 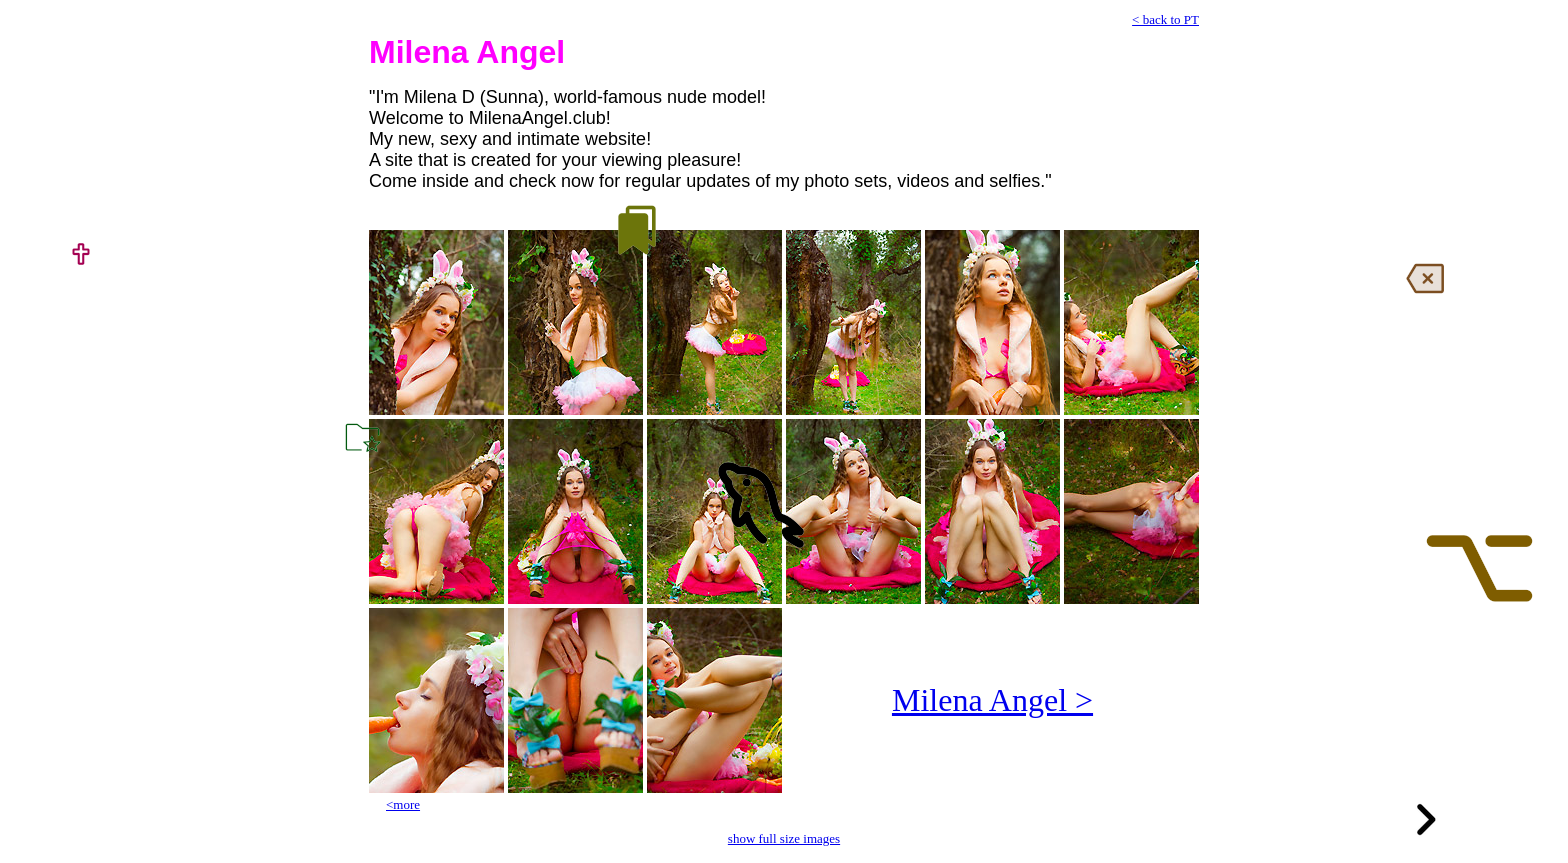 I want to click on connect to mysql database, so click(x=759, y=503).